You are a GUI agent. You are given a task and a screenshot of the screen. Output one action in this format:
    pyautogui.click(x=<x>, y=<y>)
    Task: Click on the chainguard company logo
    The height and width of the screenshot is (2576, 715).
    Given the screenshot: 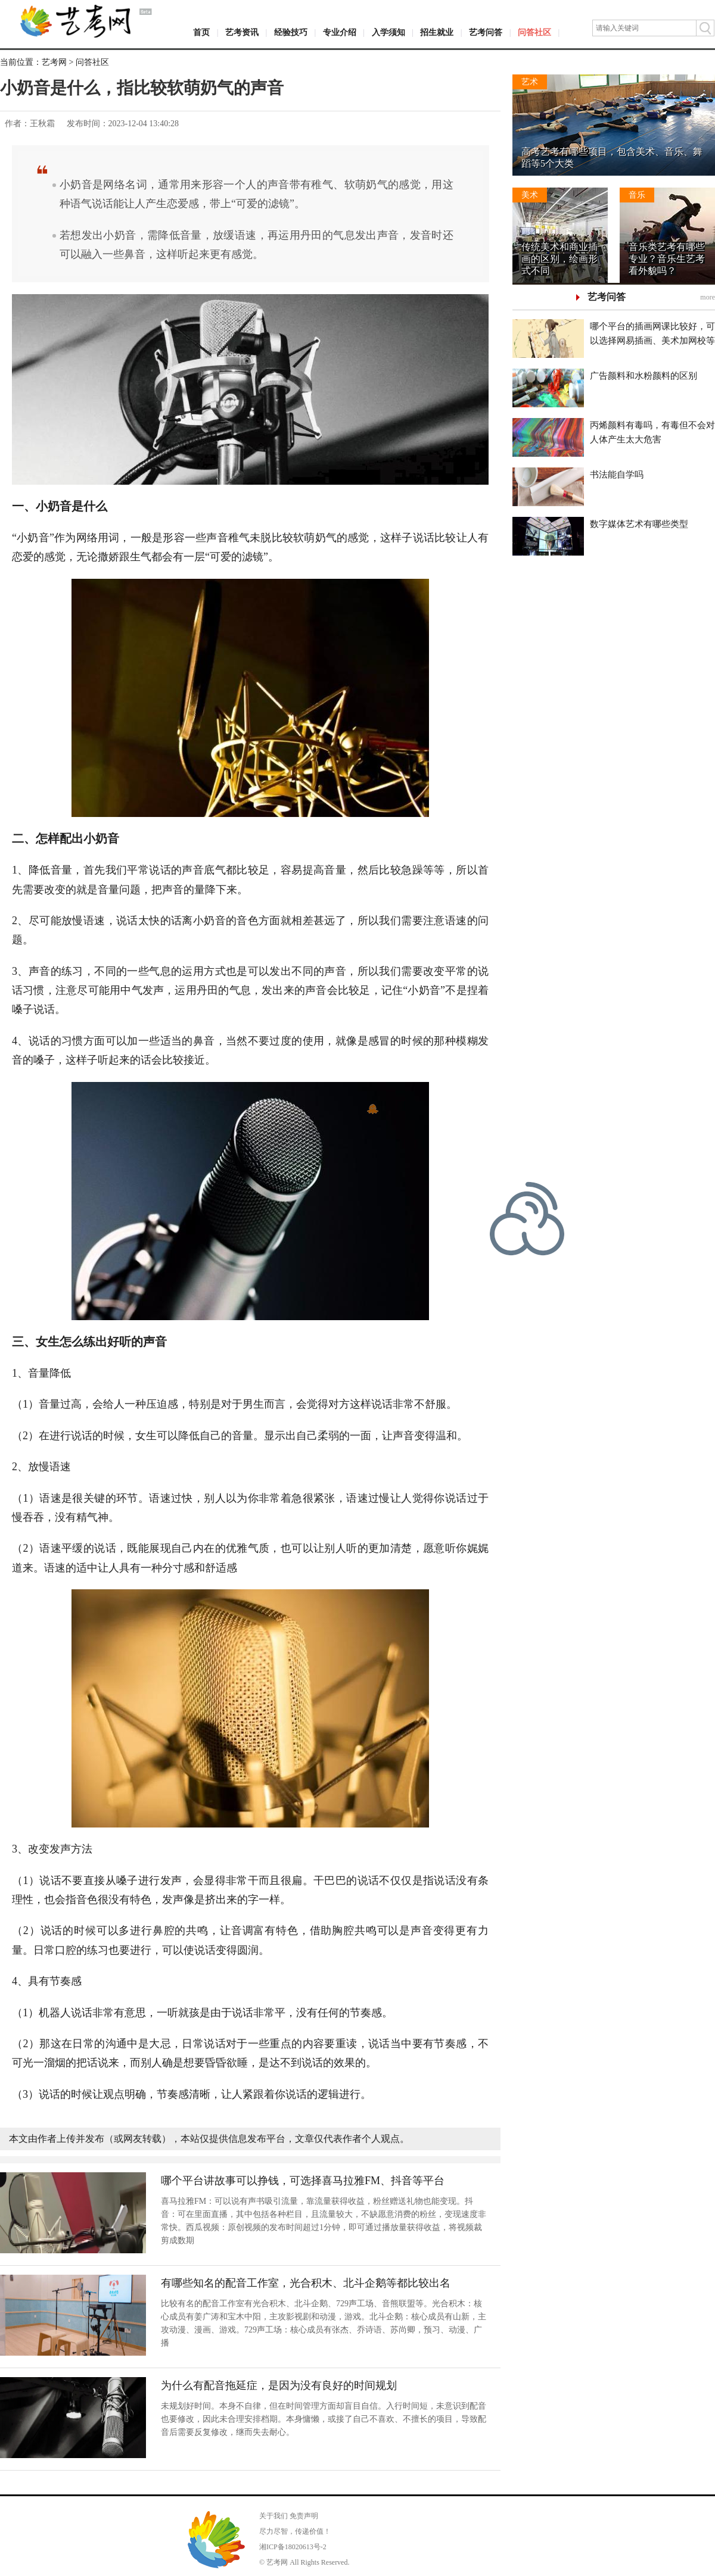 What is the action you would take?
    pyautogui.click(x=372, y=1109)
    